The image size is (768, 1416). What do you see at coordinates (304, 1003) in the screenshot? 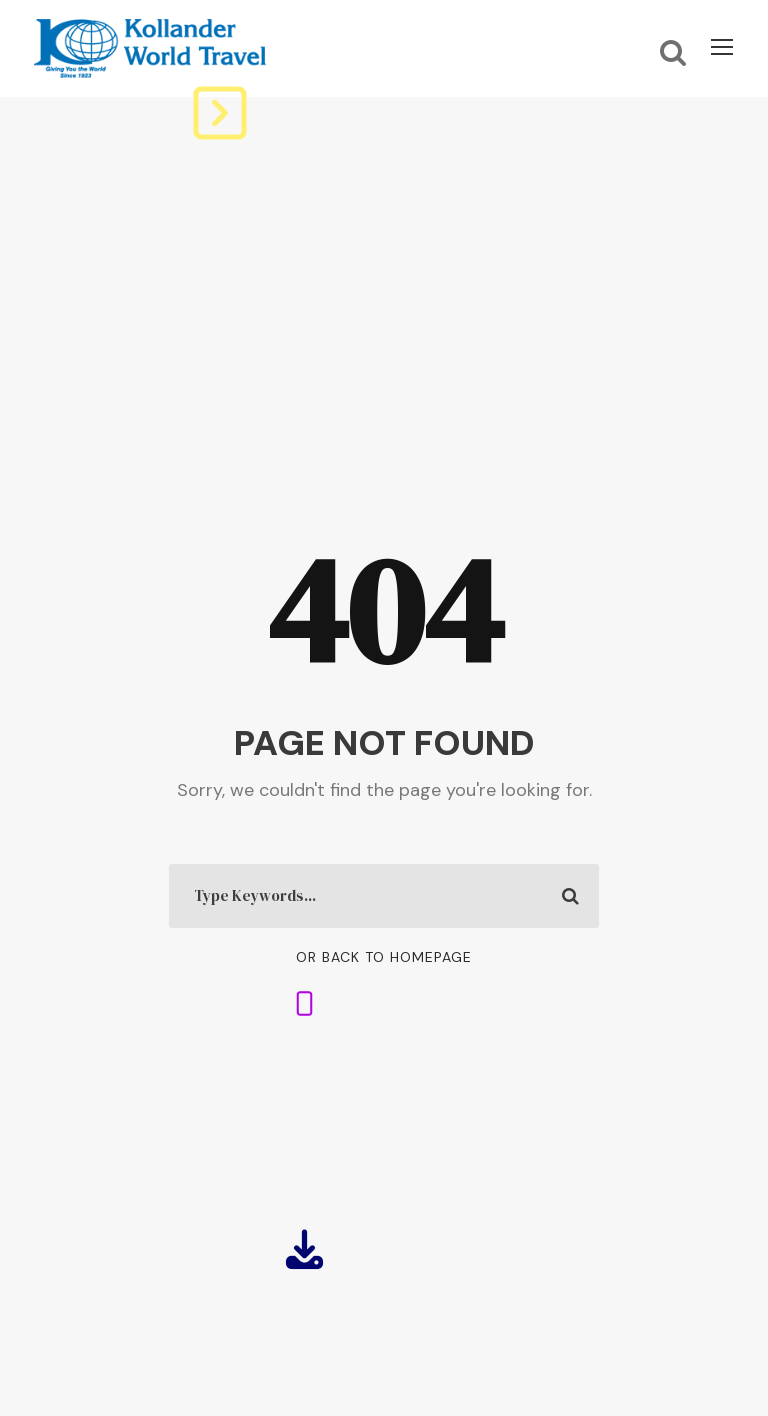
I see `represents a mobile device or smartphone` at bounding box center [304, 1003].